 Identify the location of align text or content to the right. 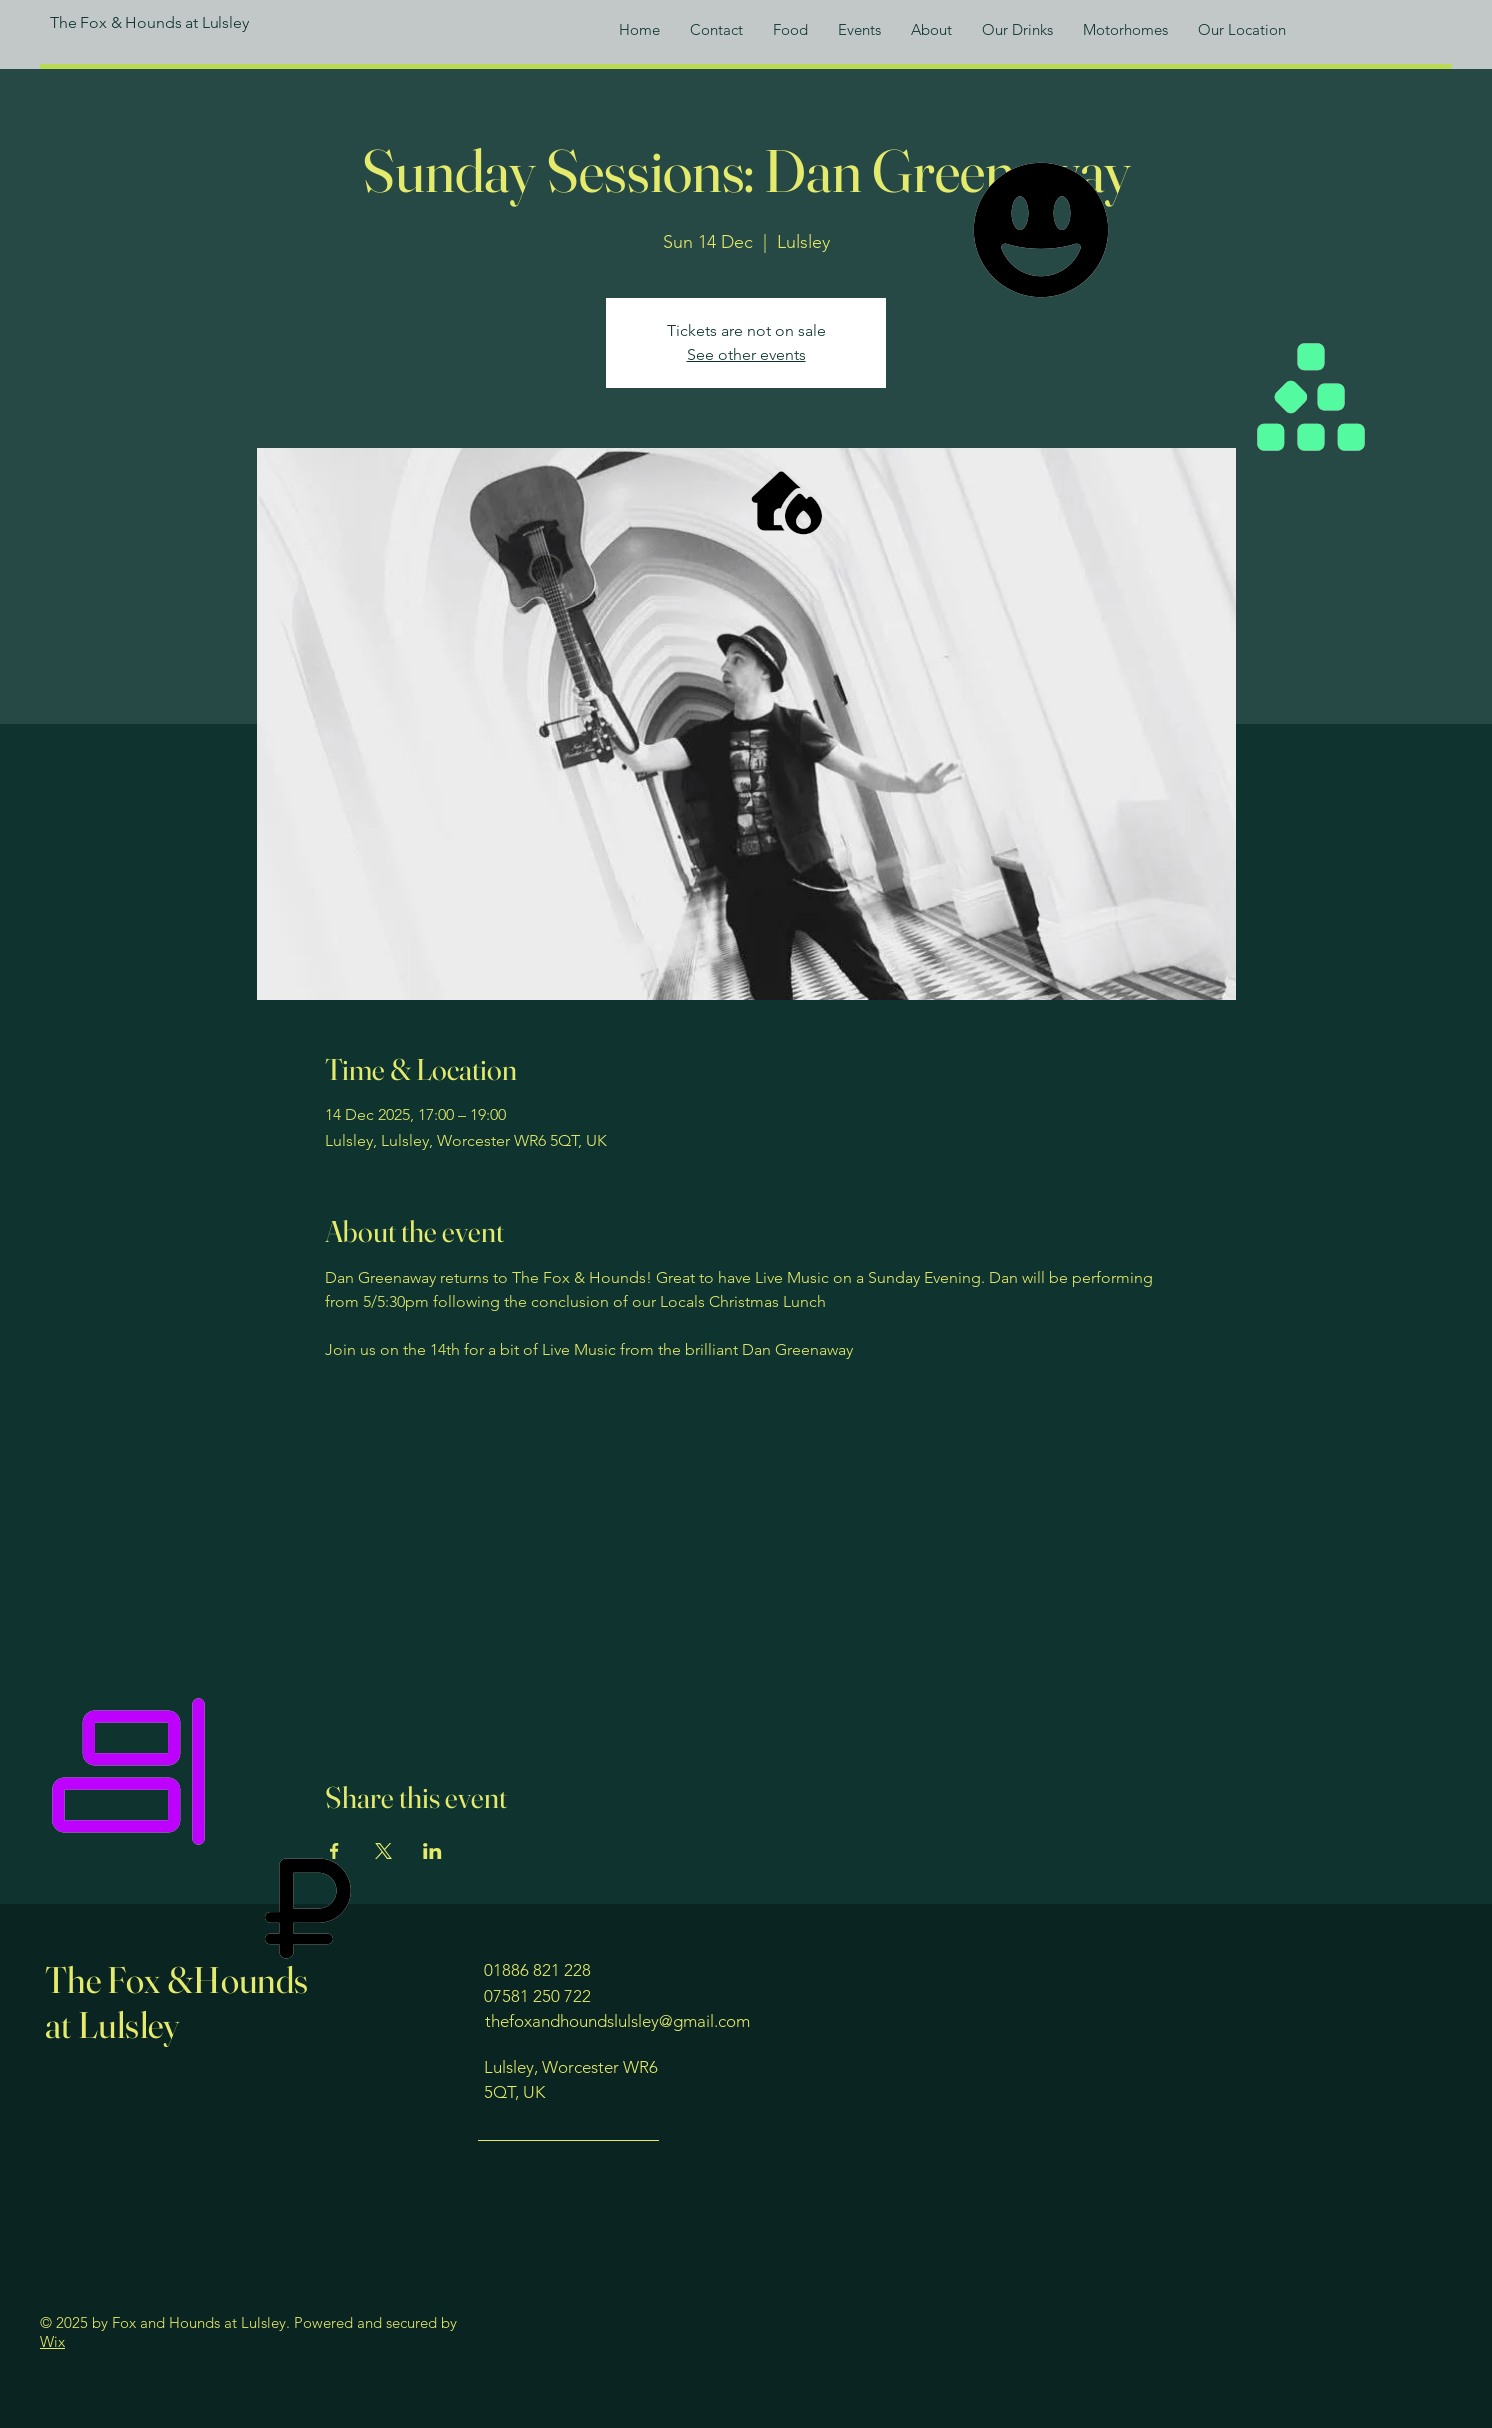
(131, 1771).